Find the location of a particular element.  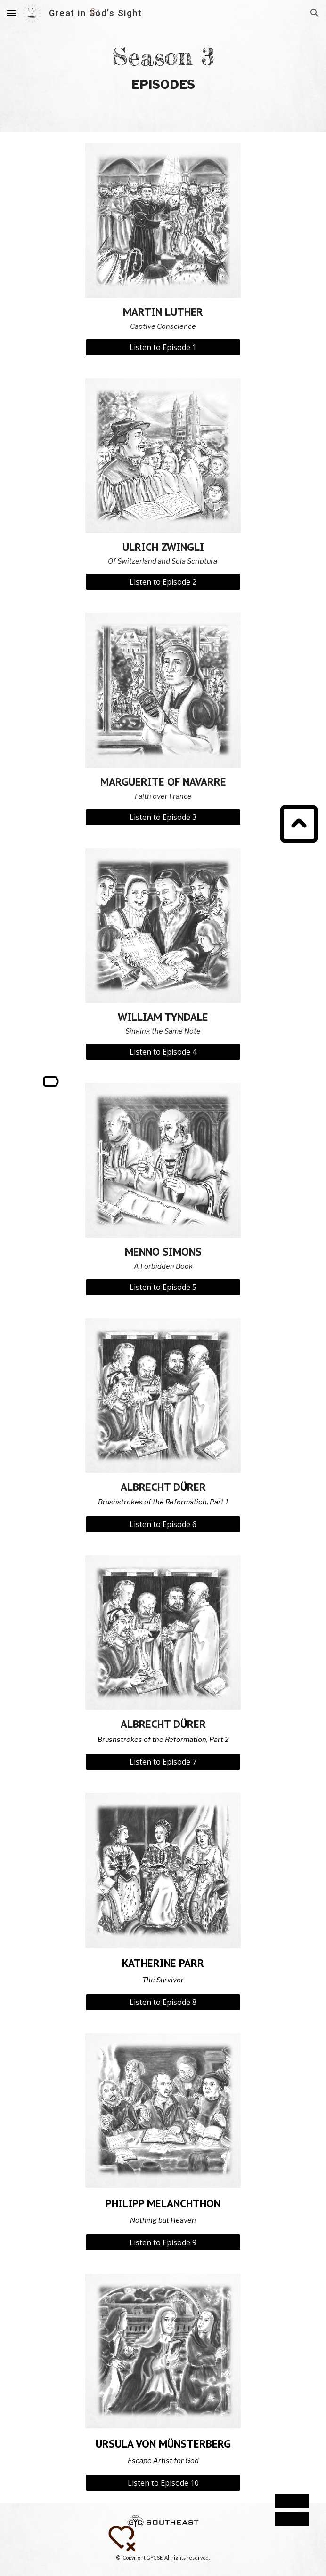

remove a file from this folder is located at coordinates (95, 12).